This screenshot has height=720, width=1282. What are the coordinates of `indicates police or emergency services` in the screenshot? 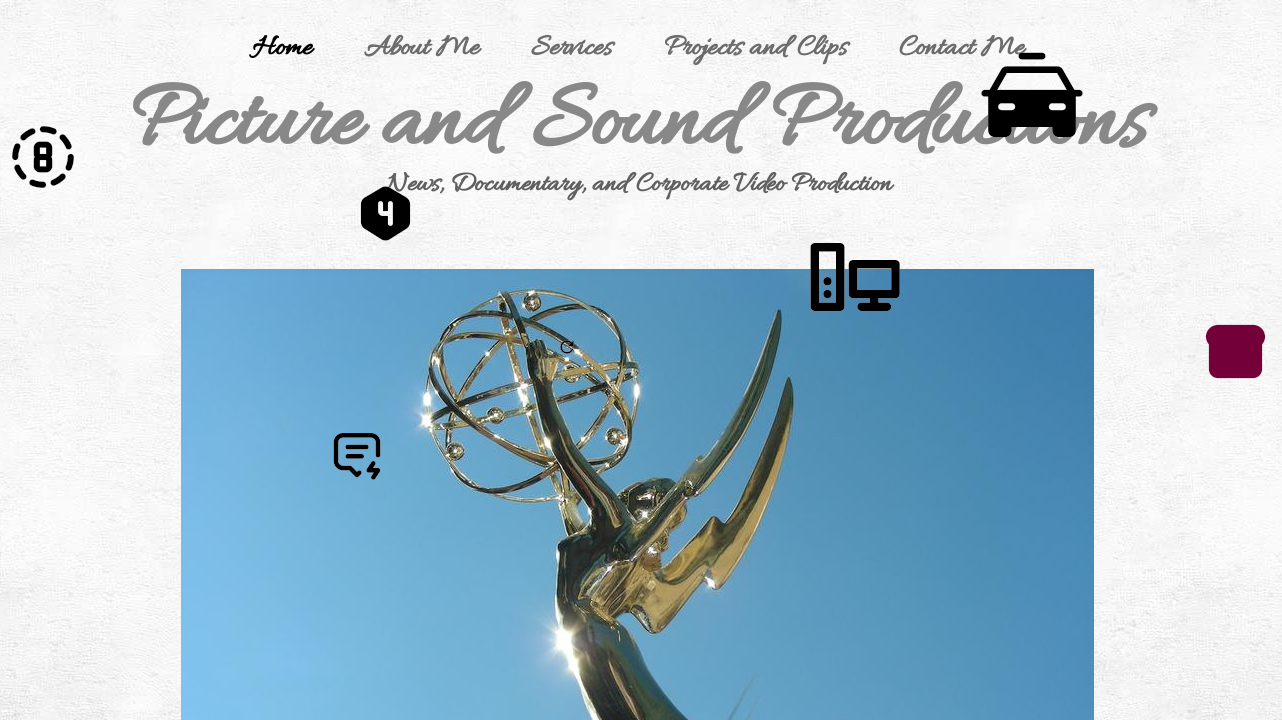 It's located at (1032, 100).